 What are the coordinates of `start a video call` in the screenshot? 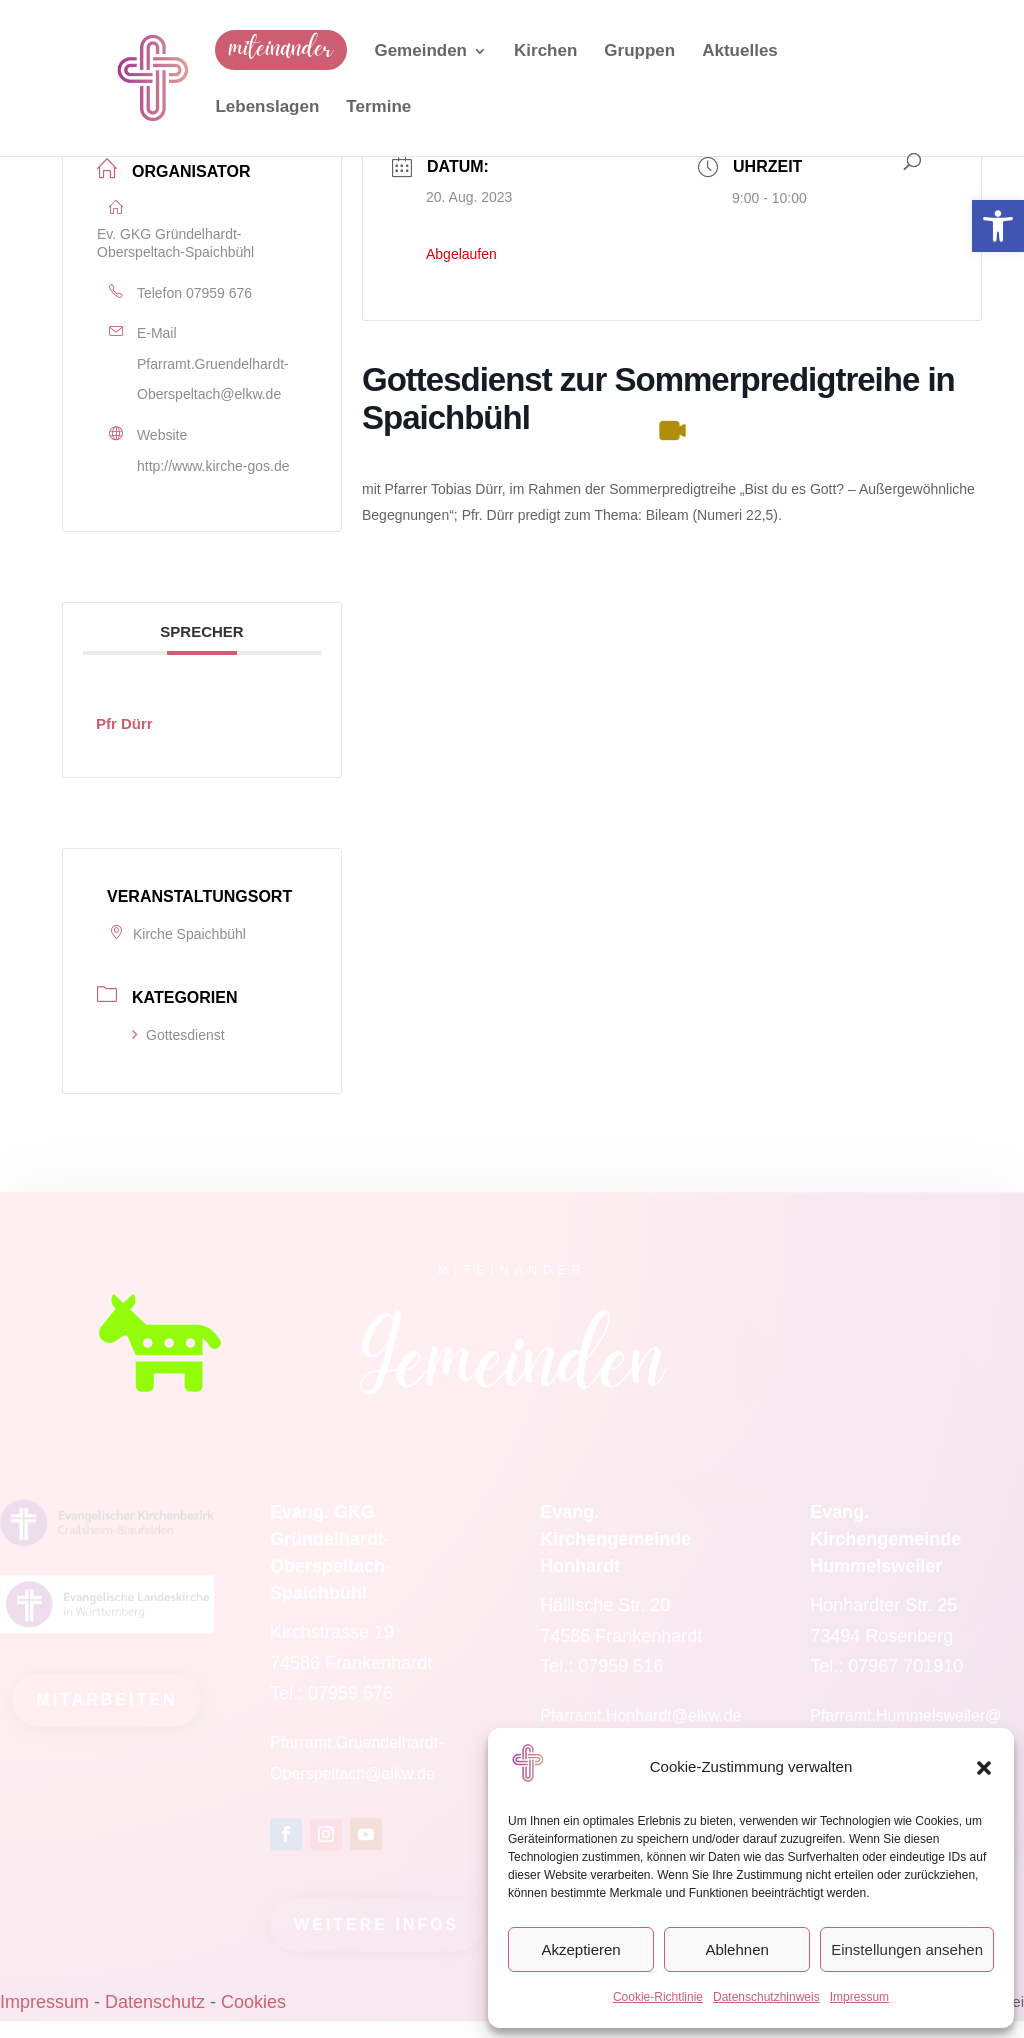 It's located at (672, 430).